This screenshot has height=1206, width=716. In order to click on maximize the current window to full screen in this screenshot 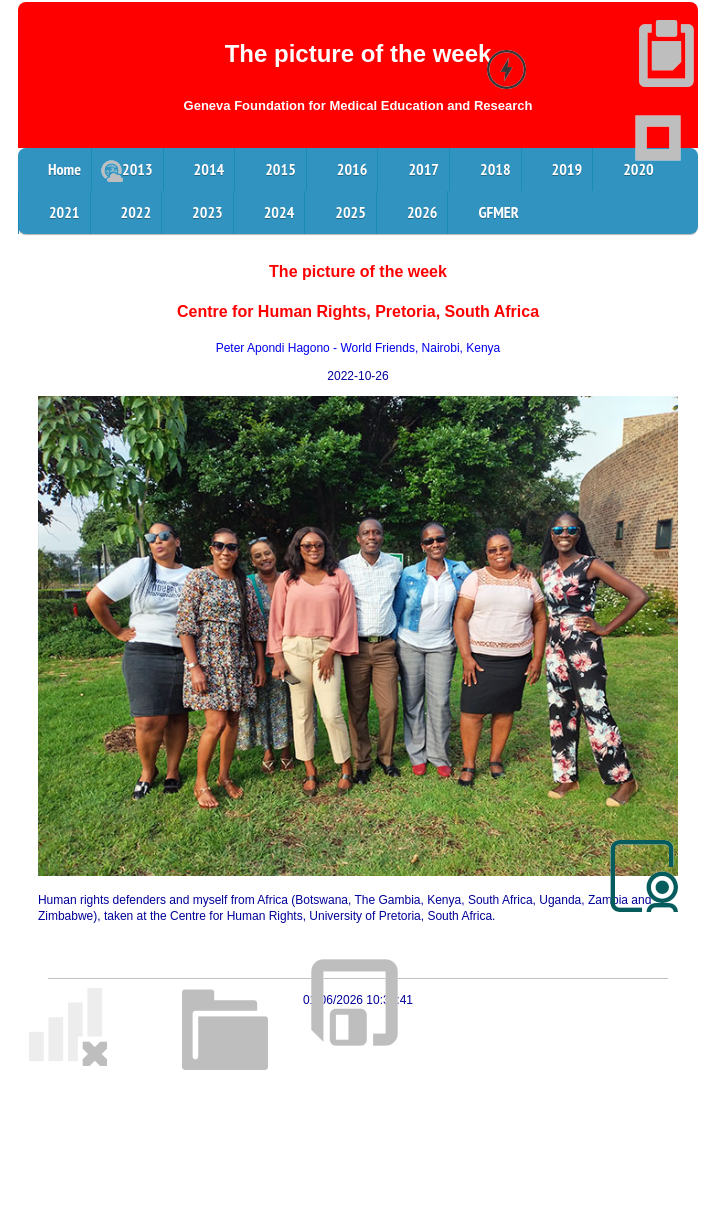, I will do `click(658, 138)`.